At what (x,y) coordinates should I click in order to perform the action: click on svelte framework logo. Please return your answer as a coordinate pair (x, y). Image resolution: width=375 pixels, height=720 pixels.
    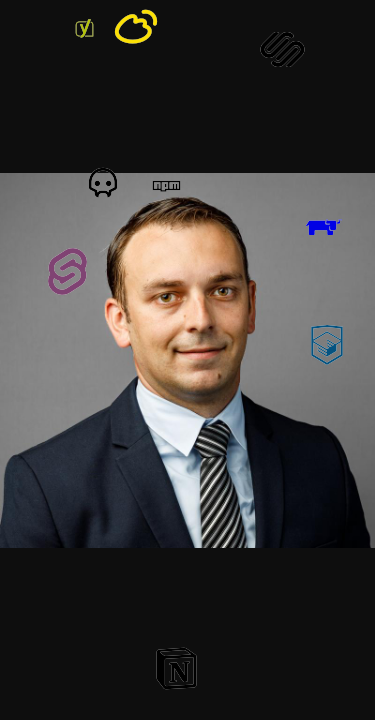
    Looking at the image, I should click on (67, 271).